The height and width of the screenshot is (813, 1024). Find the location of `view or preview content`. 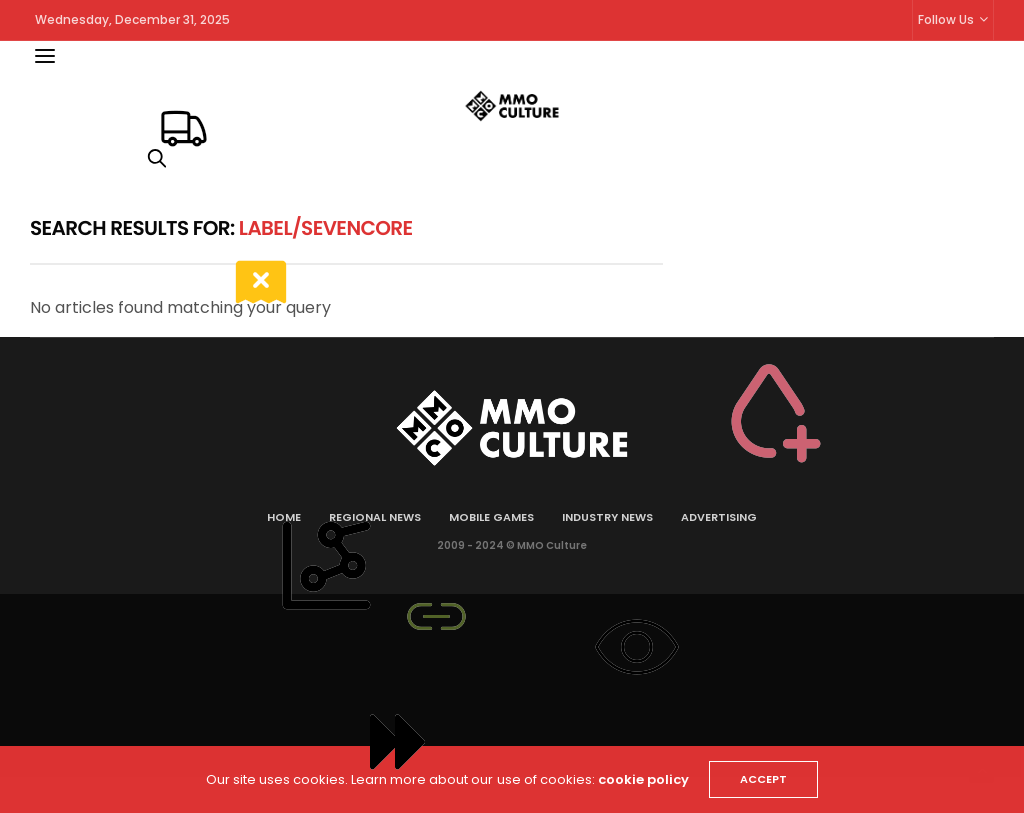

view or preview content is located at coordinates (637, 647).